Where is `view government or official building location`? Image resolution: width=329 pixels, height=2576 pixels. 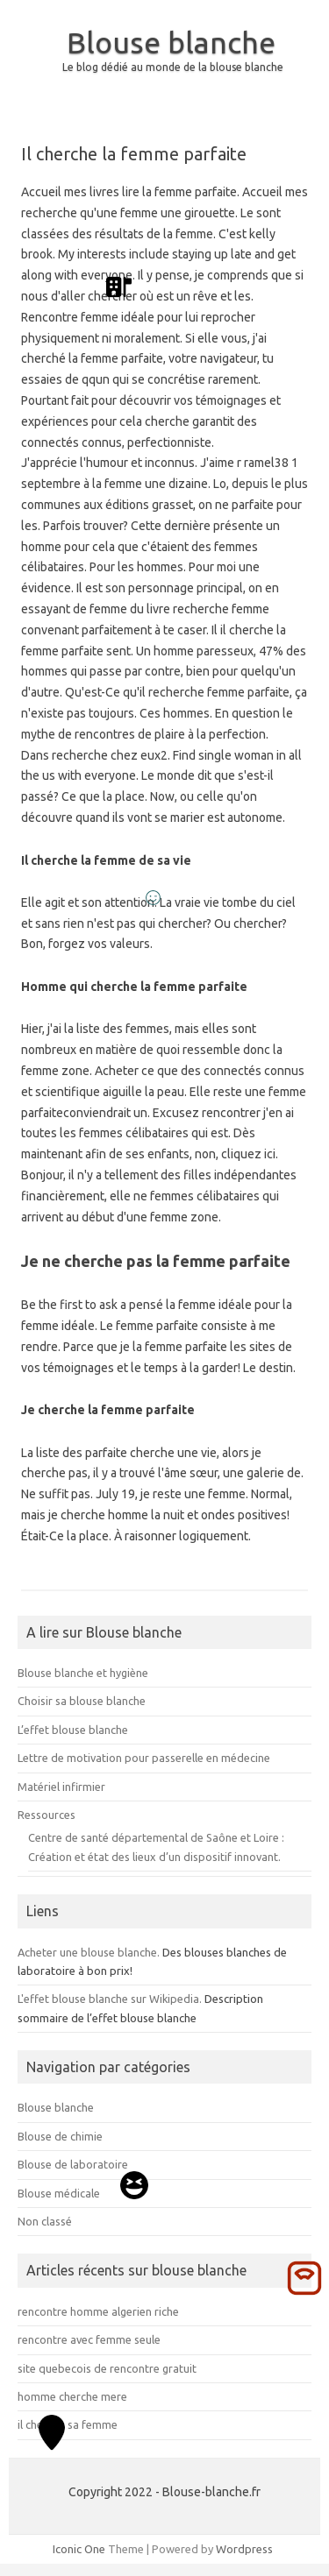 view government or official building location is located at coordinates (118, 287).